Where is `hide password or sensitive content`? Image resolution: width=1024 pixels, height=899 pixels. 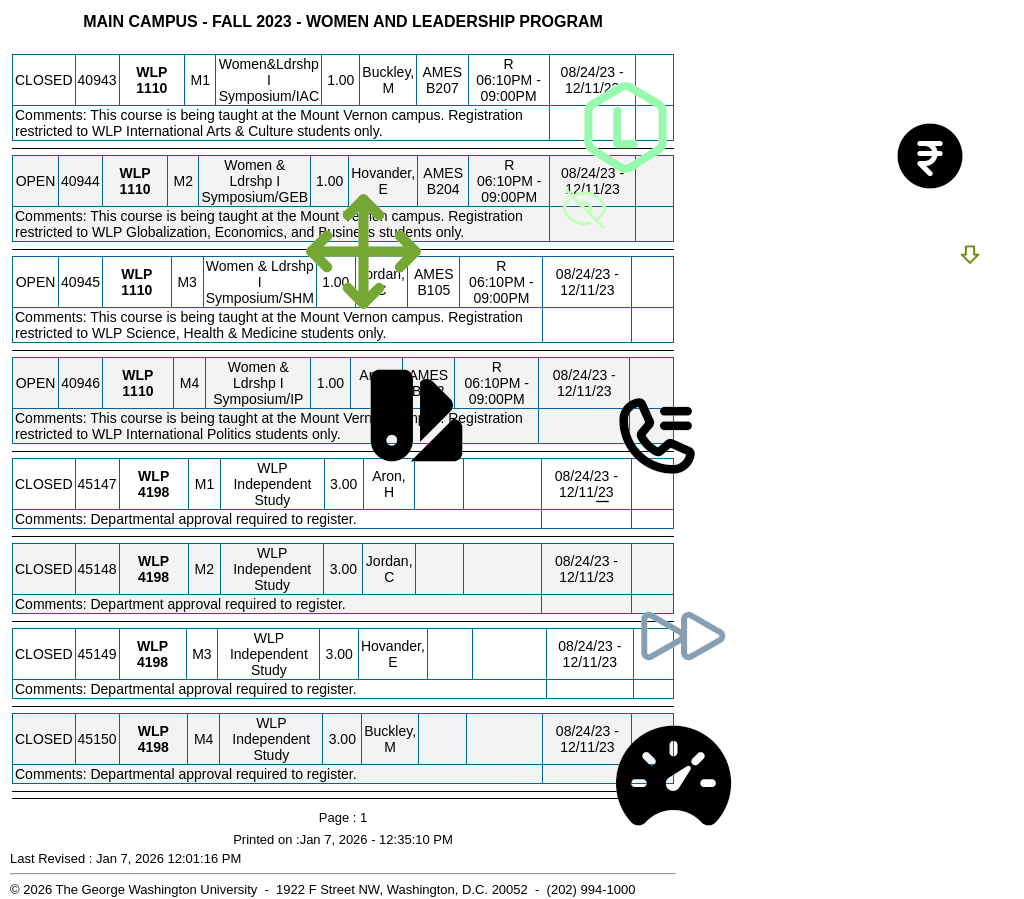 hide password or sensitive content is located at coordinates (584, 208).